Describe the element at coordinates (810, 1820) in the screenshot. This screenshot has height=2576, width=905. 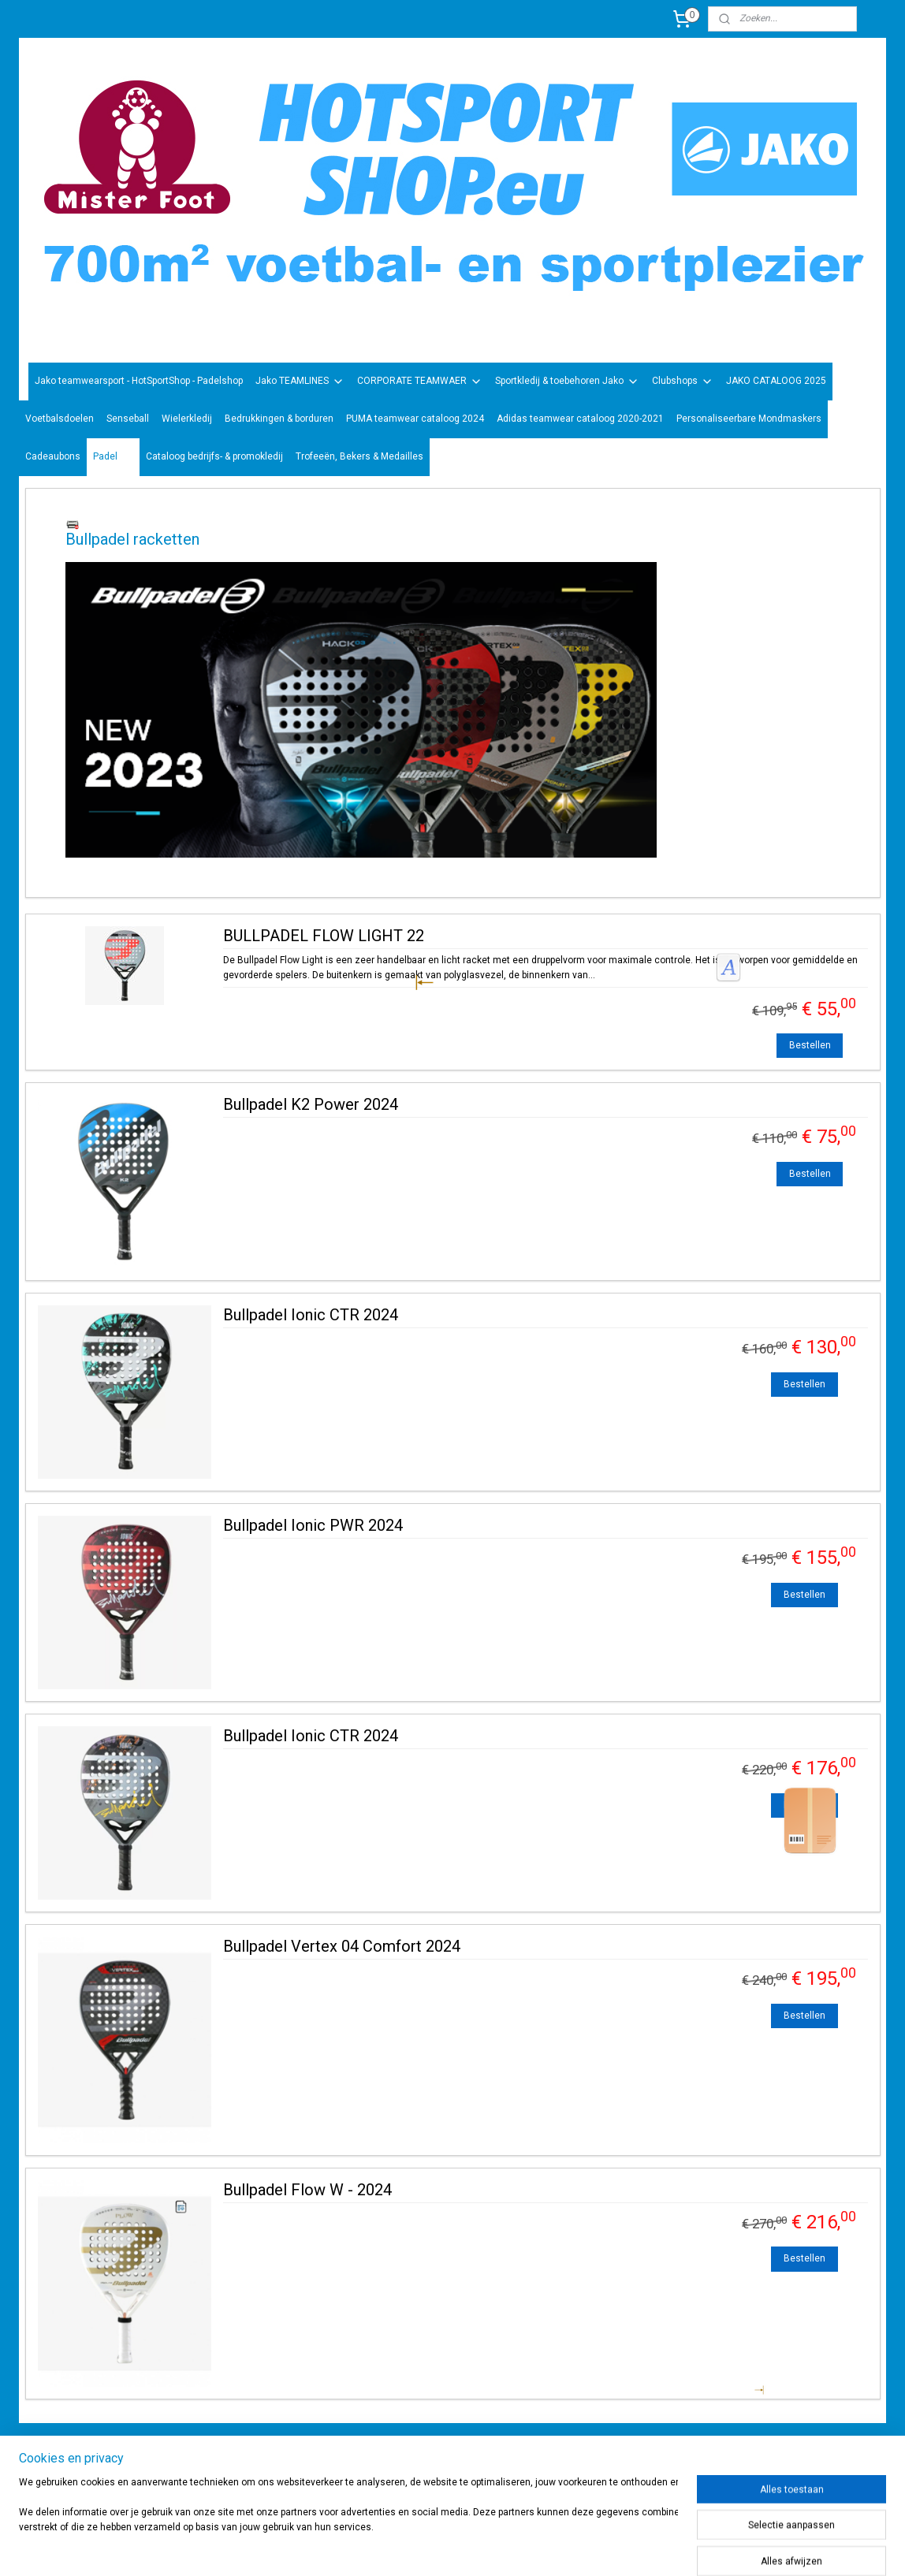
I see `compressed or archived file type` at that location.